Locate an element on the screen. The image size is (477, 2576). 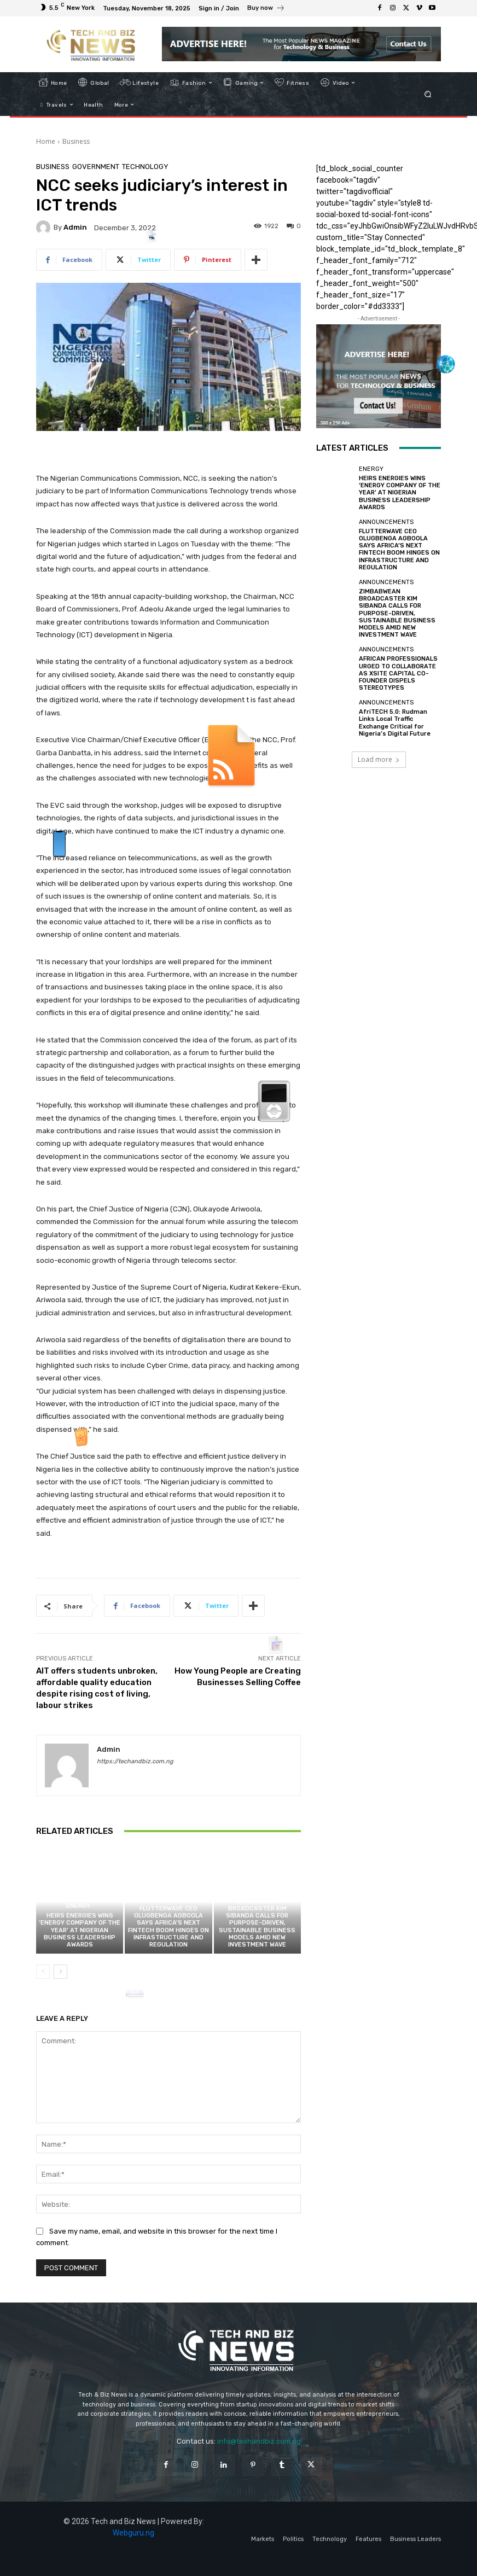
a generic image file is located at coordinates (151, 236).